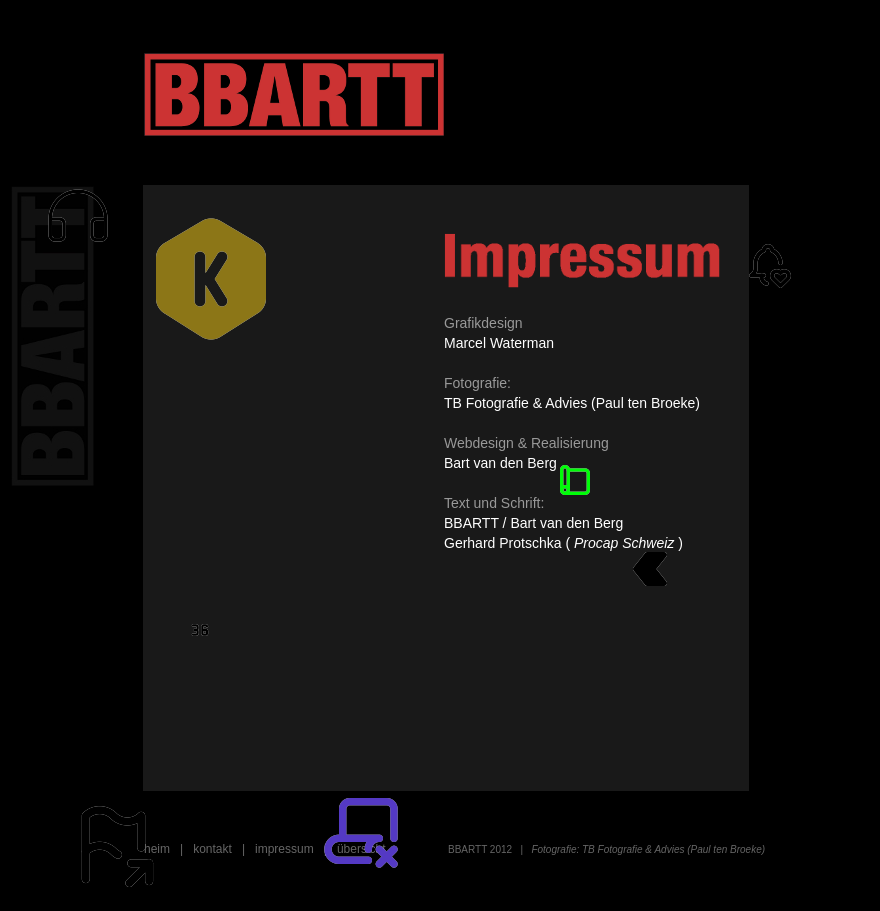  Describe the element at coordinates (361, 831) in the screenshot. I see `remove or delete a script` at that location.